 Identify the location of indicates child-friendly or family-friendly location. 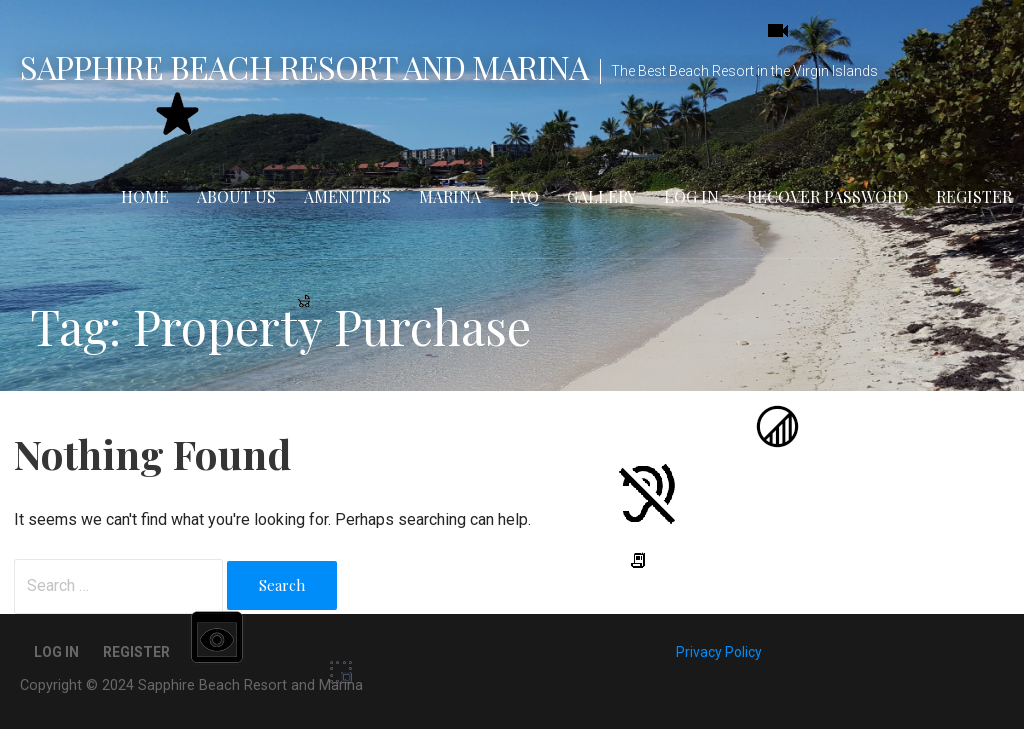
(304, 301).